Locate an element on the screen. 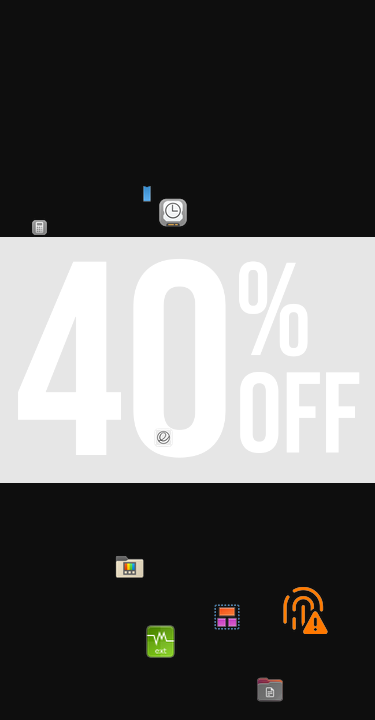 This screenshot has height=720, width=375. open PowerToys settings folder is located at coordinates (129, 567).